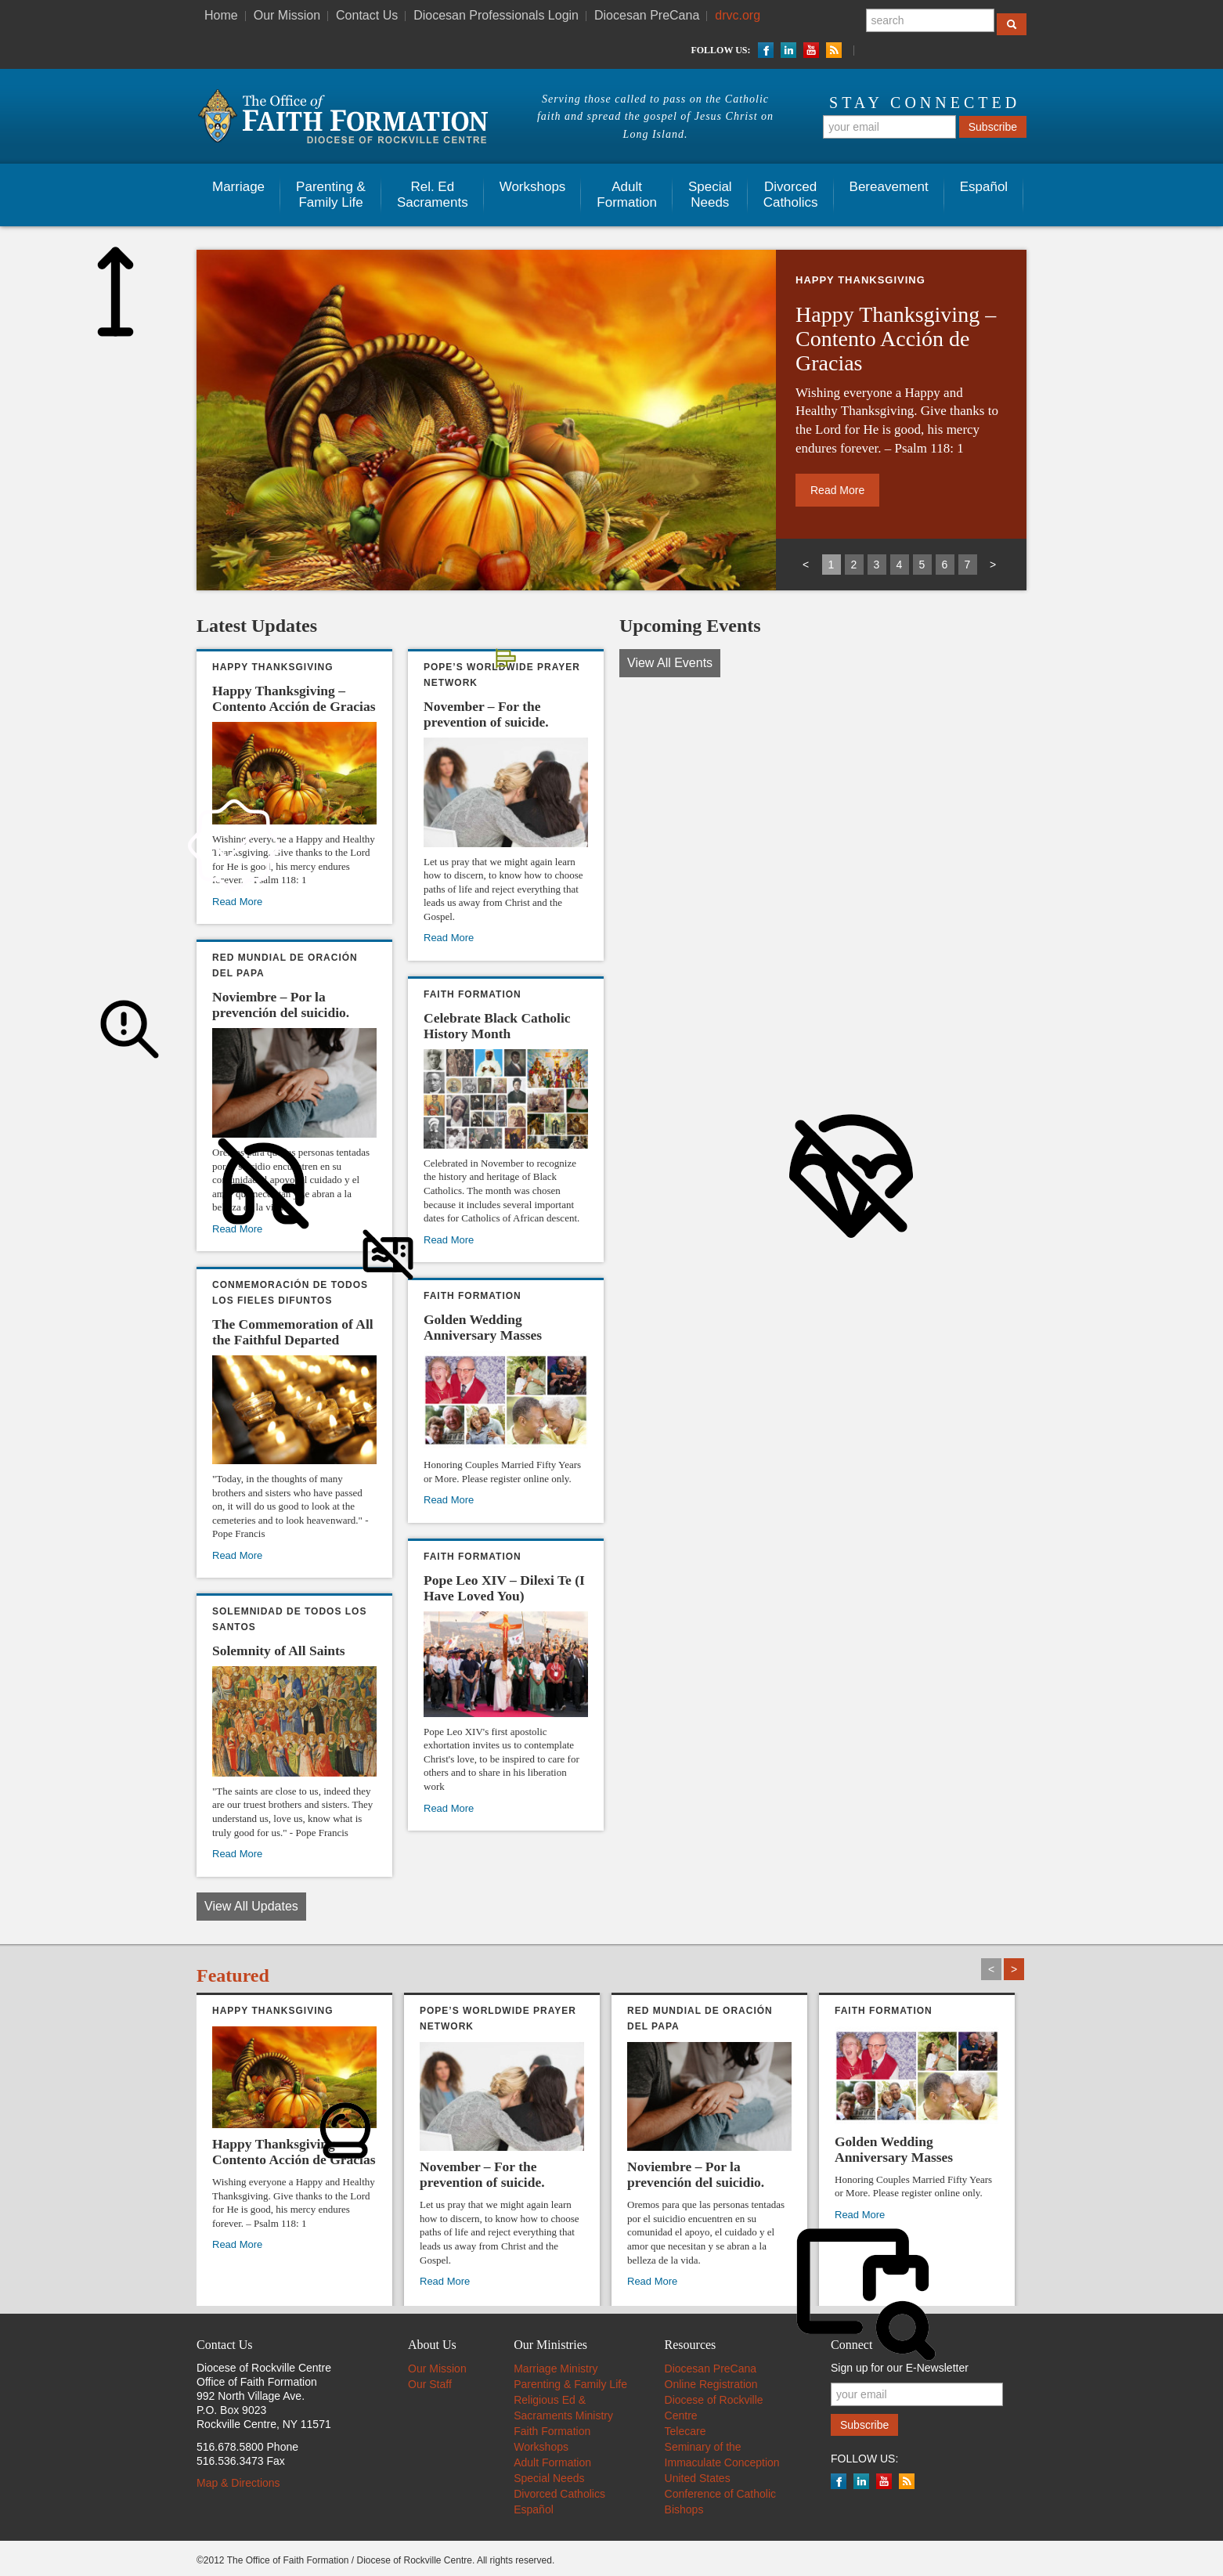 This screenshot has width=1223, height=2576. Describe the element at coordinates (115, 291) in the screenshot. I see `move item to top of list` at that location.